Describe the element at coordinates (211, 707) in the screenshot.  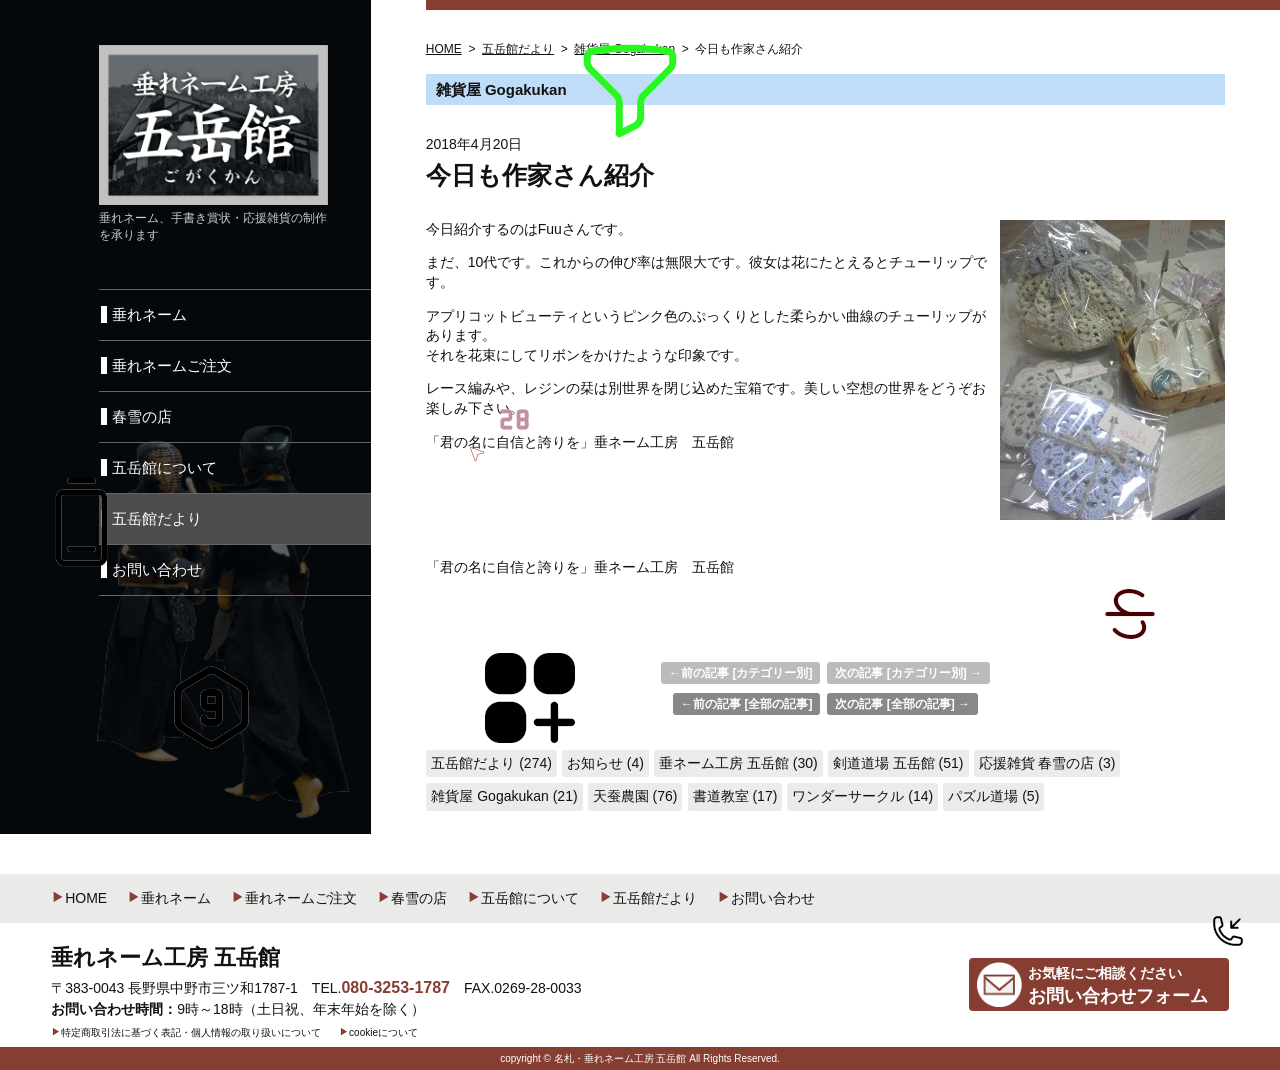
I see `indicates step 9 in a multi-step process` at that location.